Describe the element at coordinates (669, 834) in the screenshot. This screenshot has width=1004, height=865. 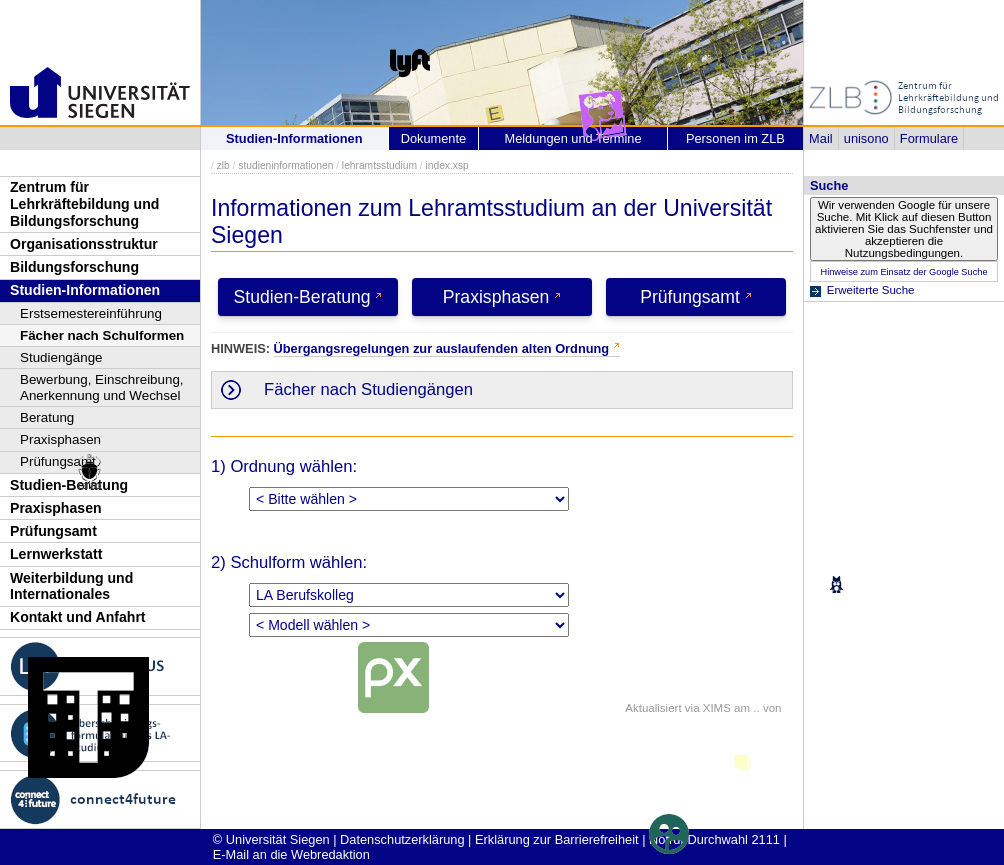
I see `view group members or team` at that location.